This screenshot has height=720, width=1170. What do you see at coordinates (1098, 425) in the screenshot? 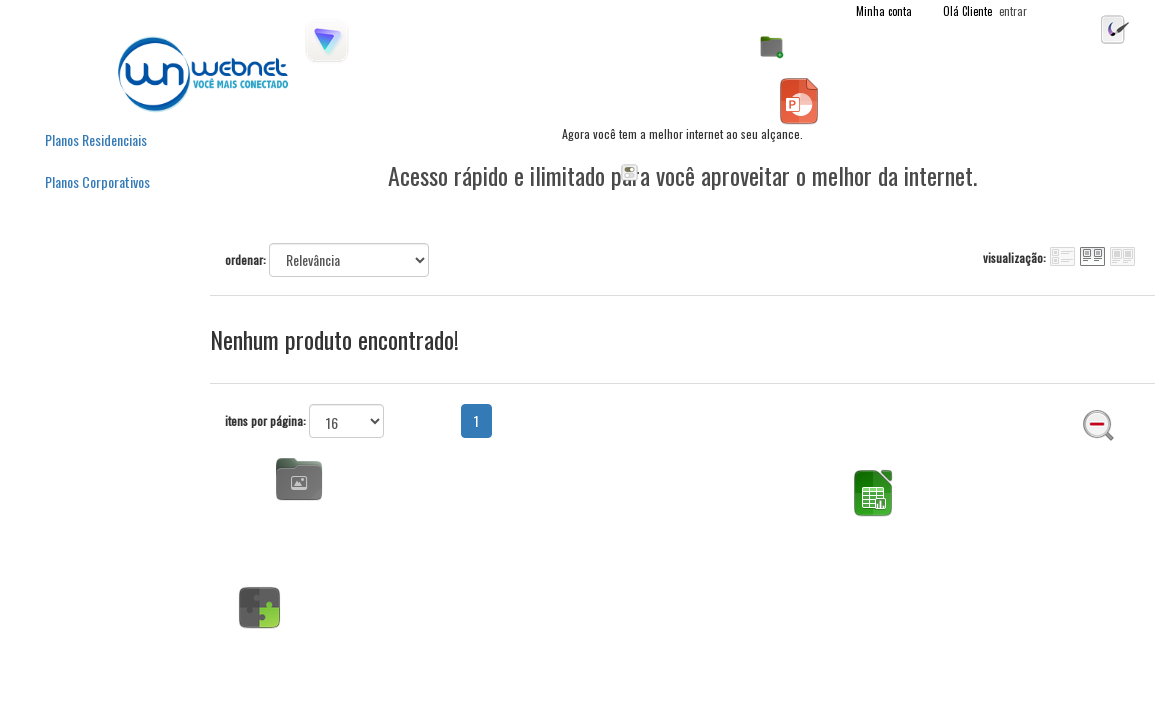
I see `zoom out of document view` at bounding box center [1098, 425].